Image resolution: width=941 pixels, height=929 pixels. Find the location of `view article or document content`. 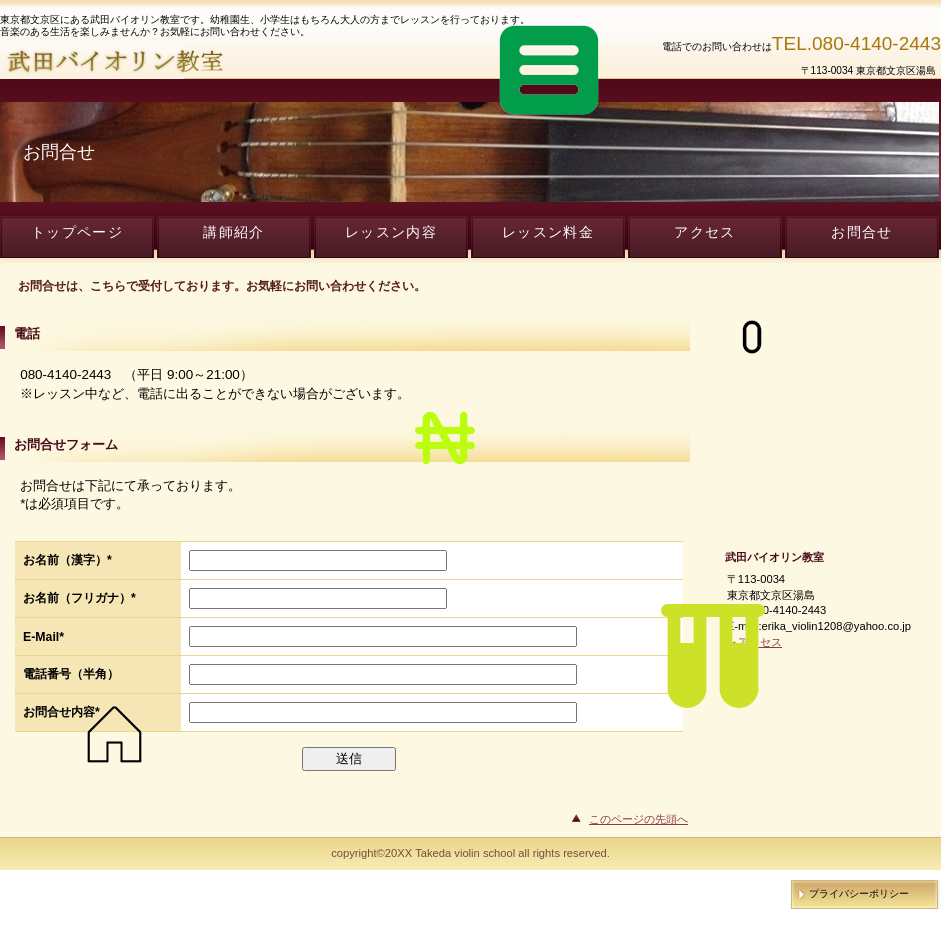

view article or document content is located at coordinates (549, 70).